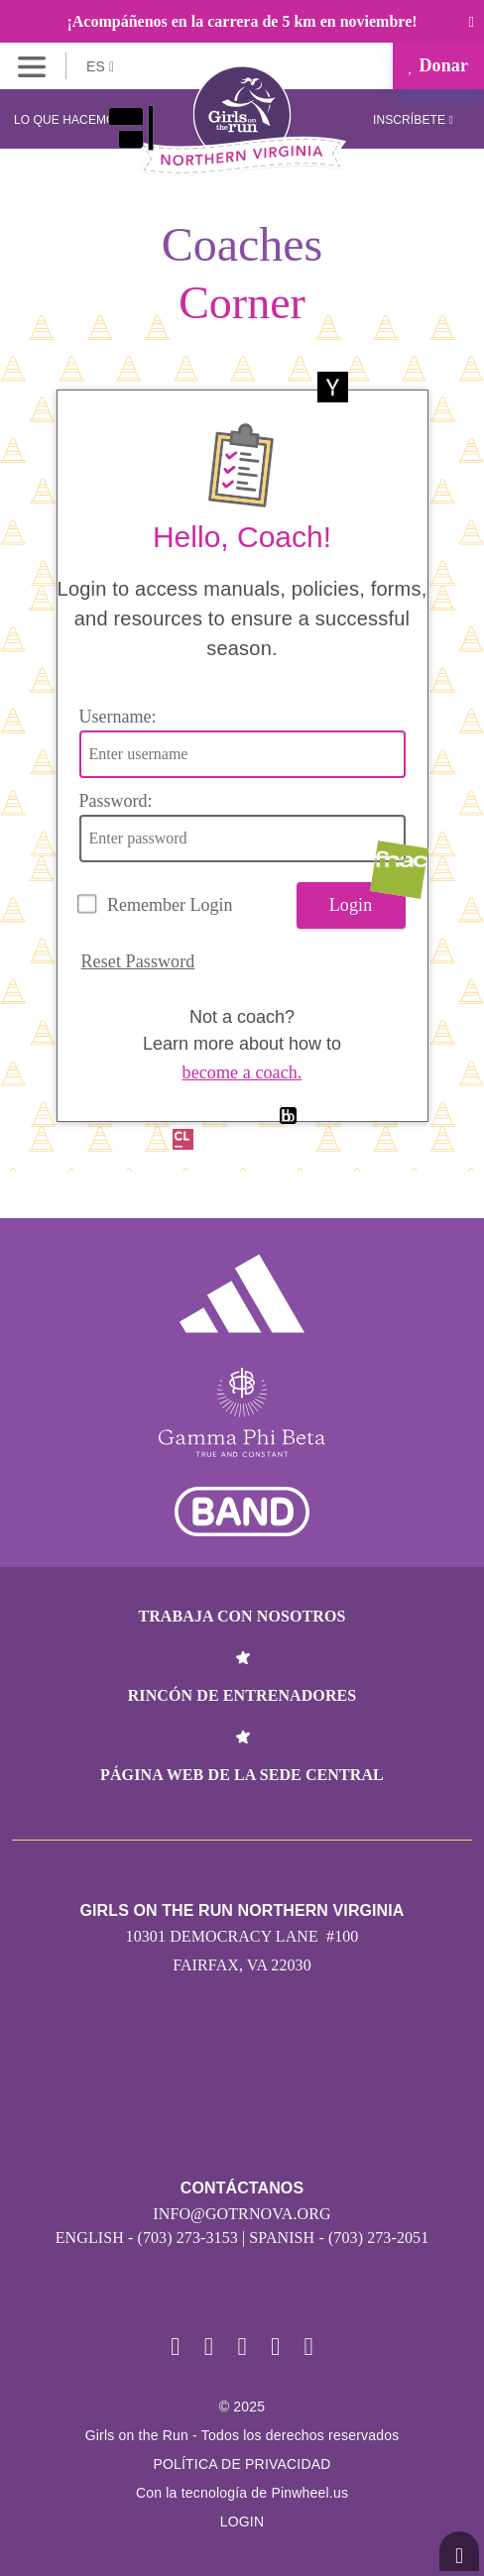 The width and height of the screenshot is (484, 2576). What do you see at coordinates (332, 387) in the screenshot?
I see `visit Y Combinator website` at bounding box center [332, 387].